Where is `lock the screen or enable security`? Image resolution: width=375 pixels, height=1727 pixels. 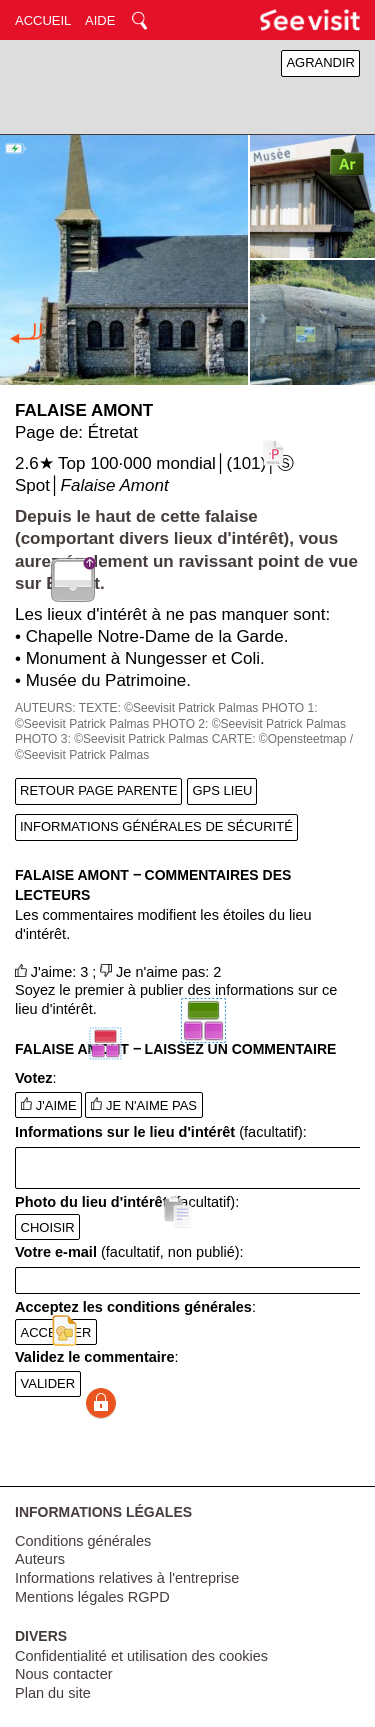 lock the screen or enable security is located at coordinates (101, 1403).